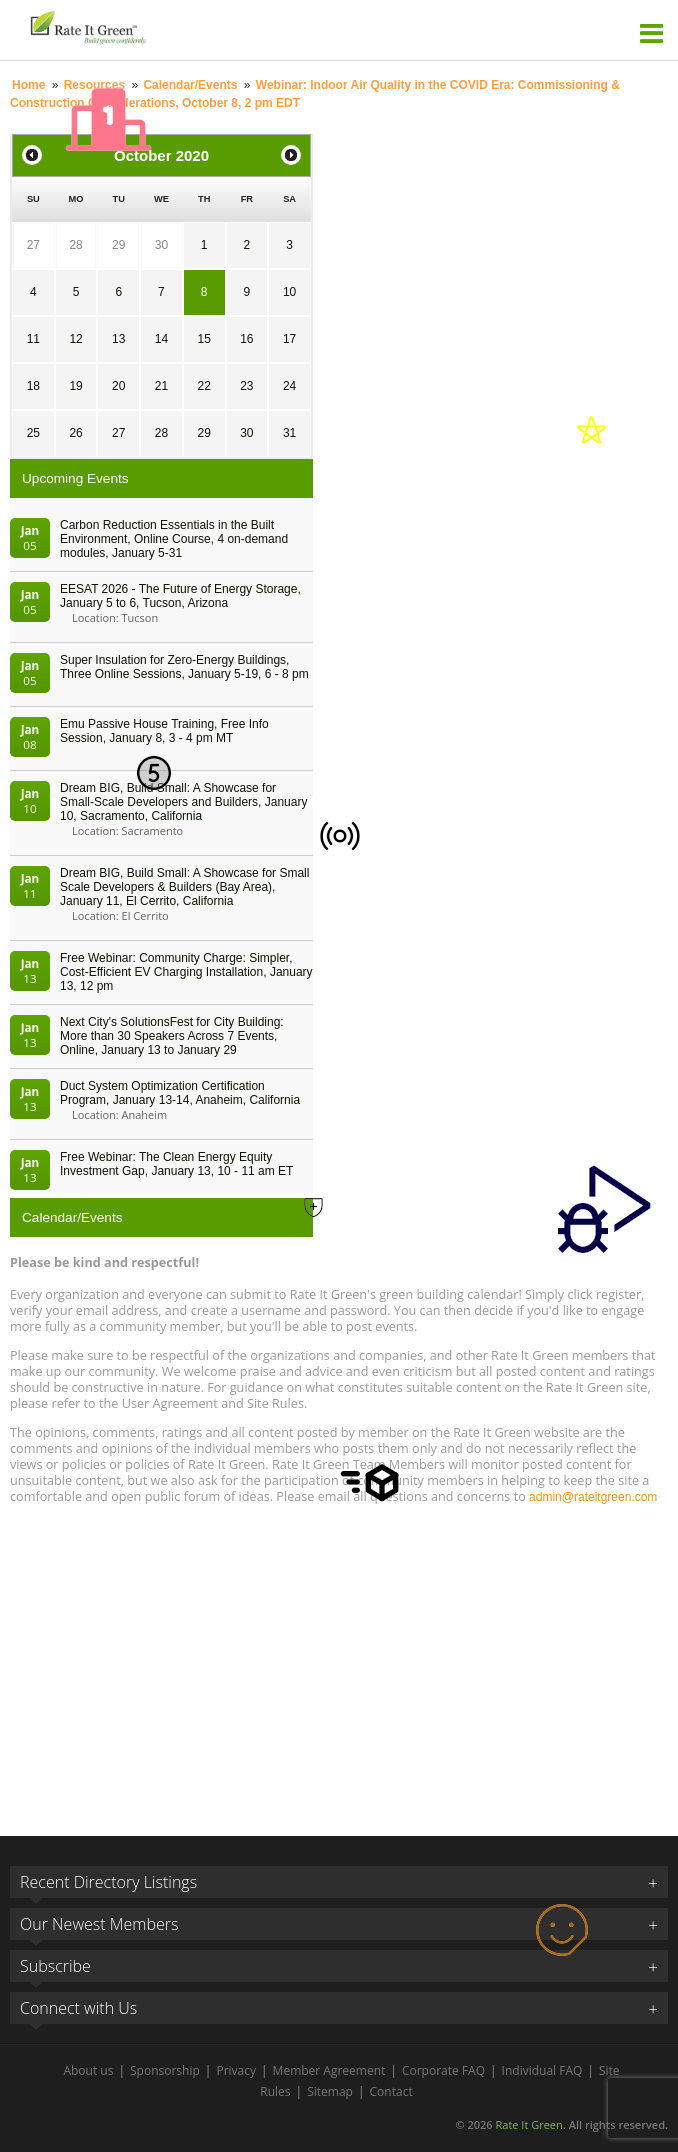 The image size is (678, 2152). Describe the element at coordinates (108, 119) in the screenshot. I see `view leaderboard or rankings` at that location.